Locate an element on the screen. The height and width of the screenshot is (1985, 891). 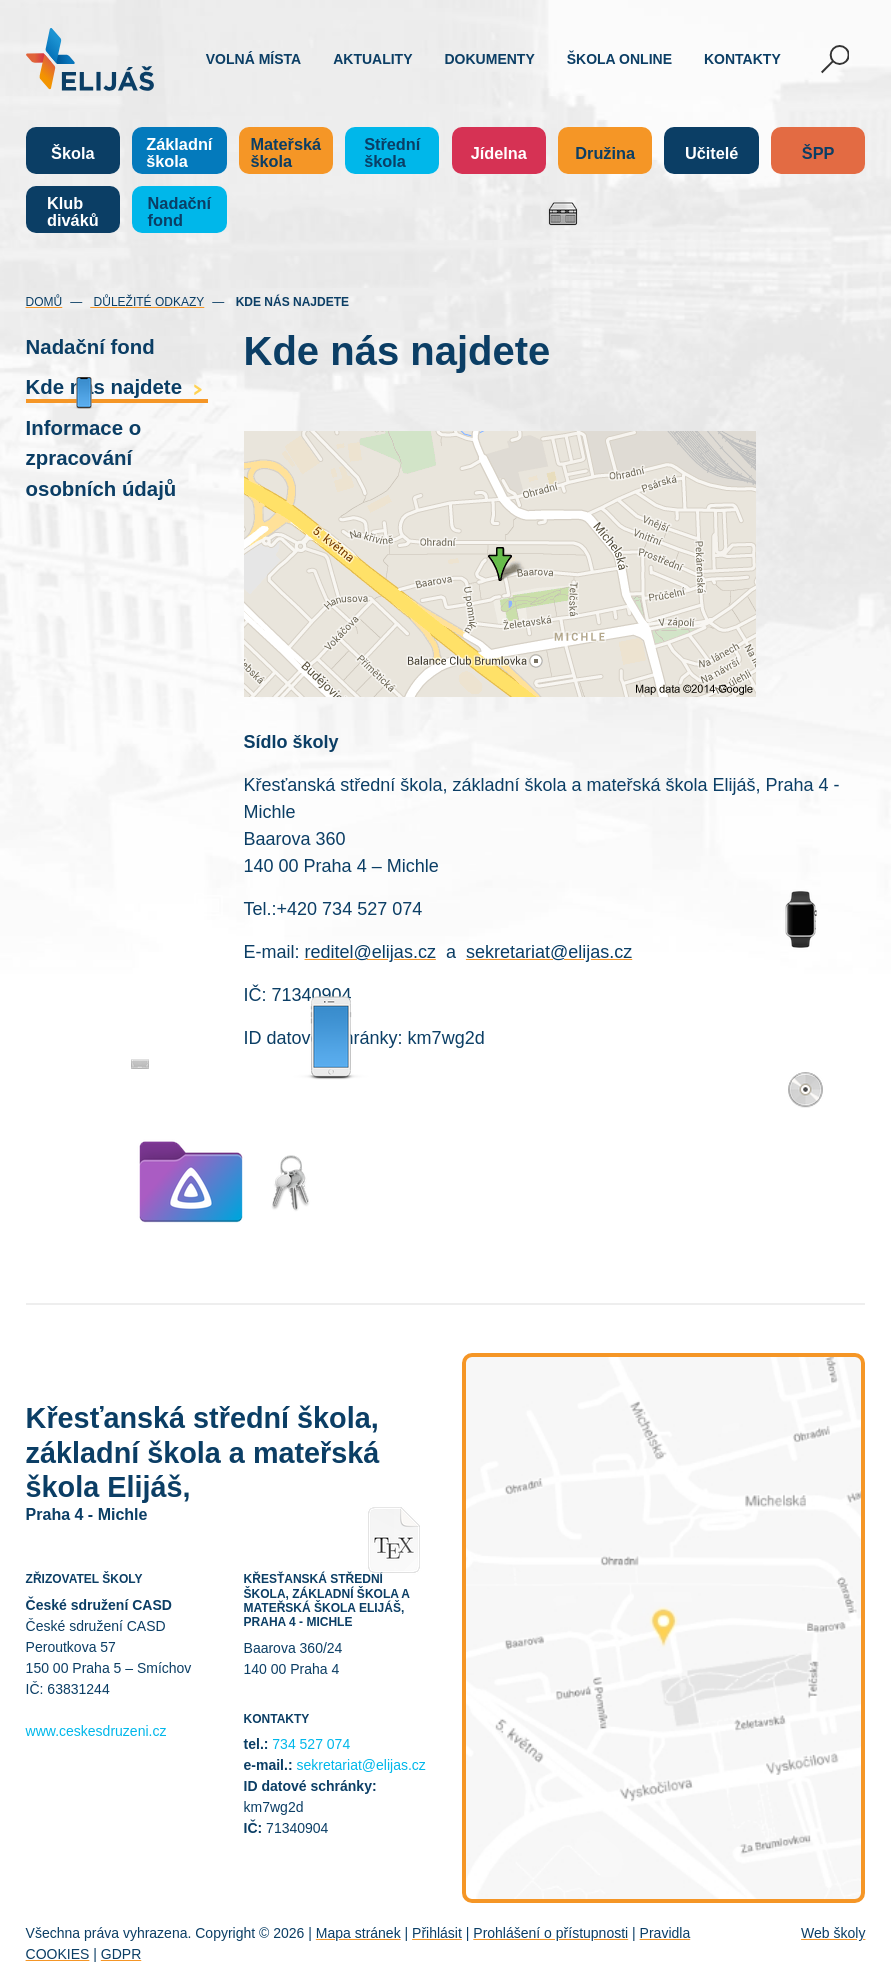
iPhone 11 Pro device icon is located at coordinates (84, 393).